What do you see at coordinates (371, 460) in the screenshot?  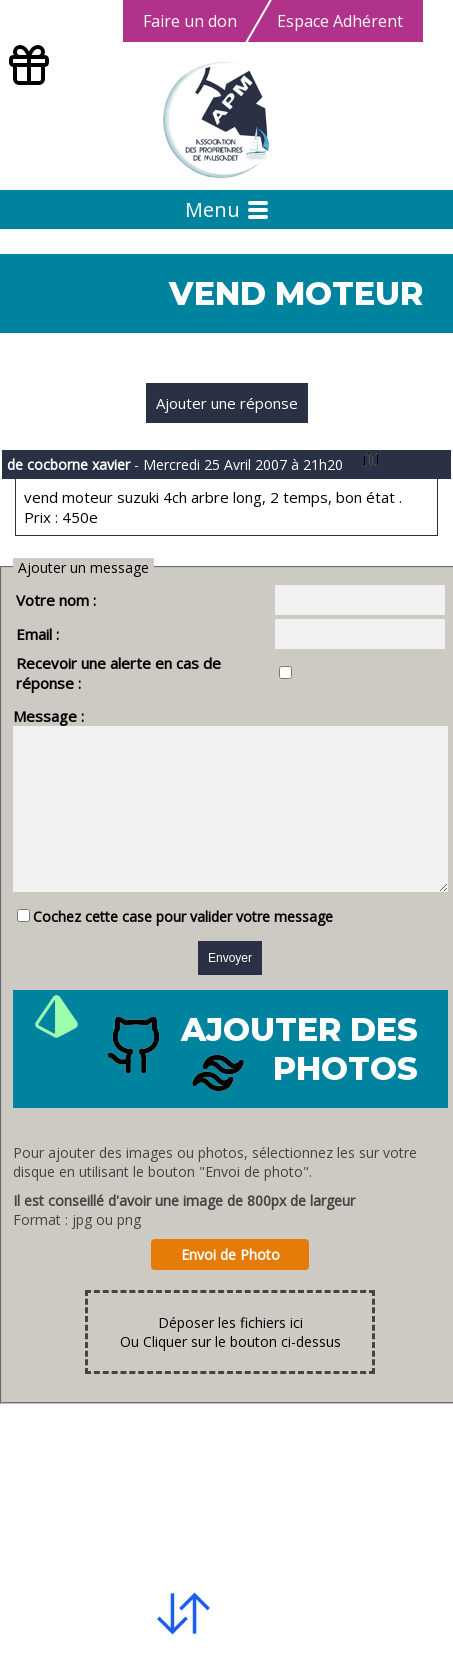 I see `view map` at bounding box center [371, 460].